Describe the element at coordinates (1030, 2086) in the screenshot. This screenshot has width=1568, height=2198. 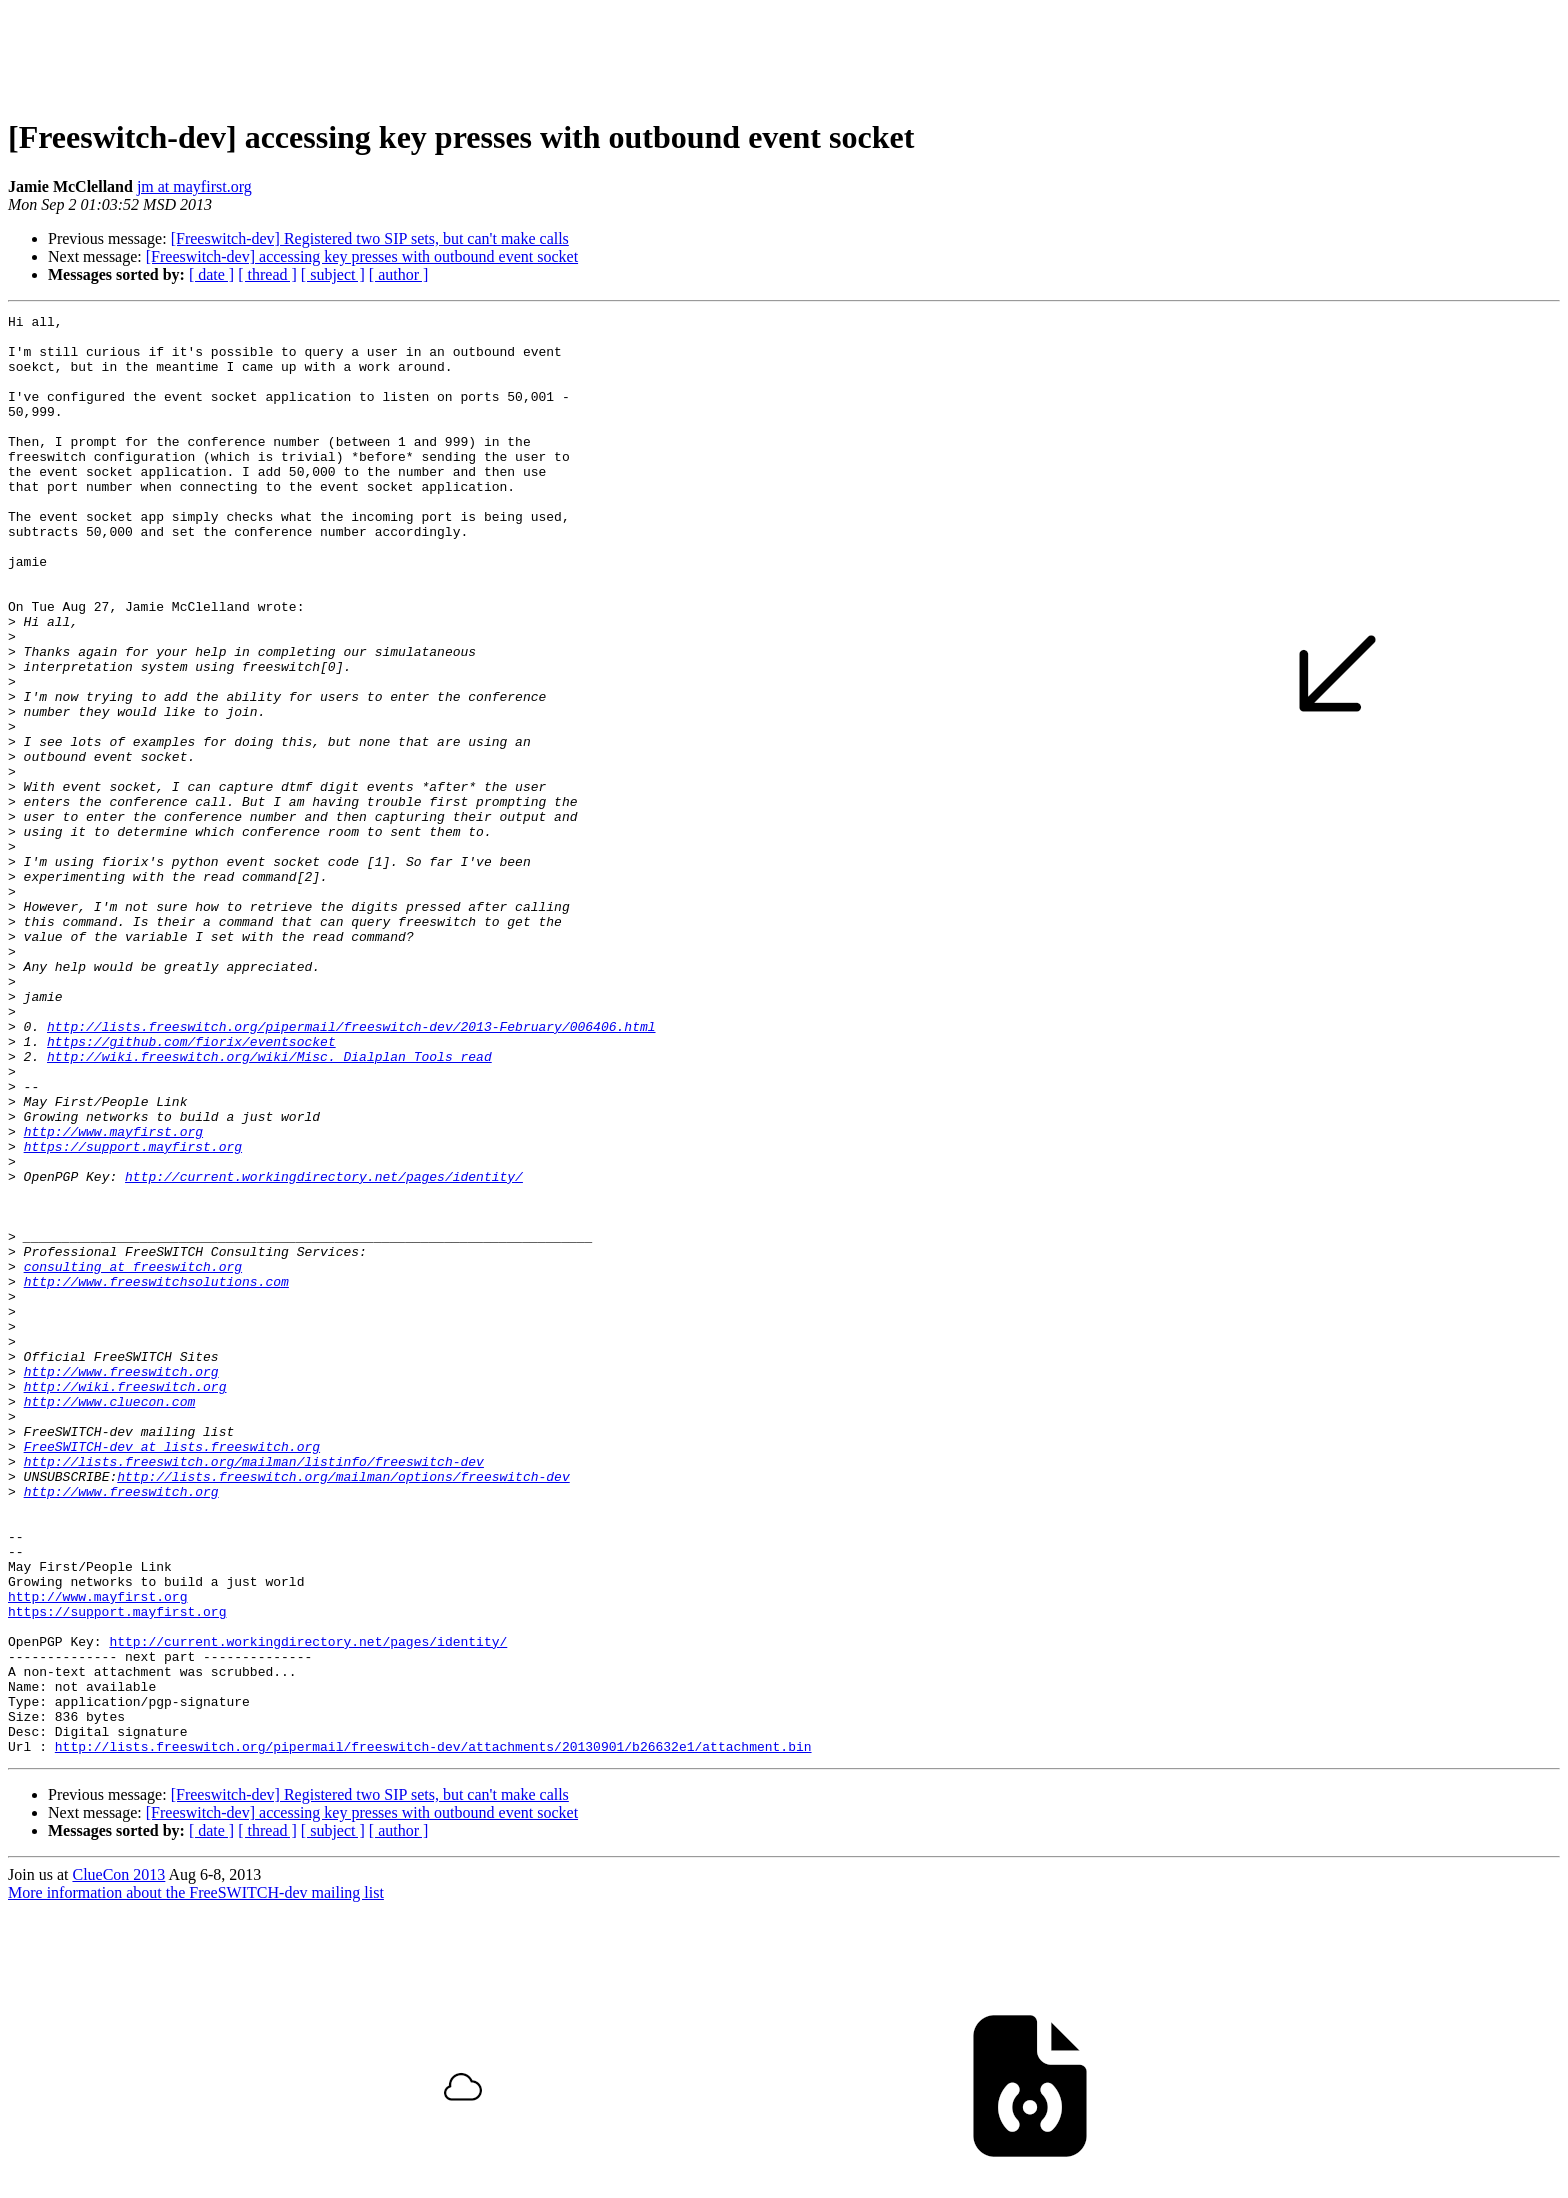
I see `access audio or media file` at that location.